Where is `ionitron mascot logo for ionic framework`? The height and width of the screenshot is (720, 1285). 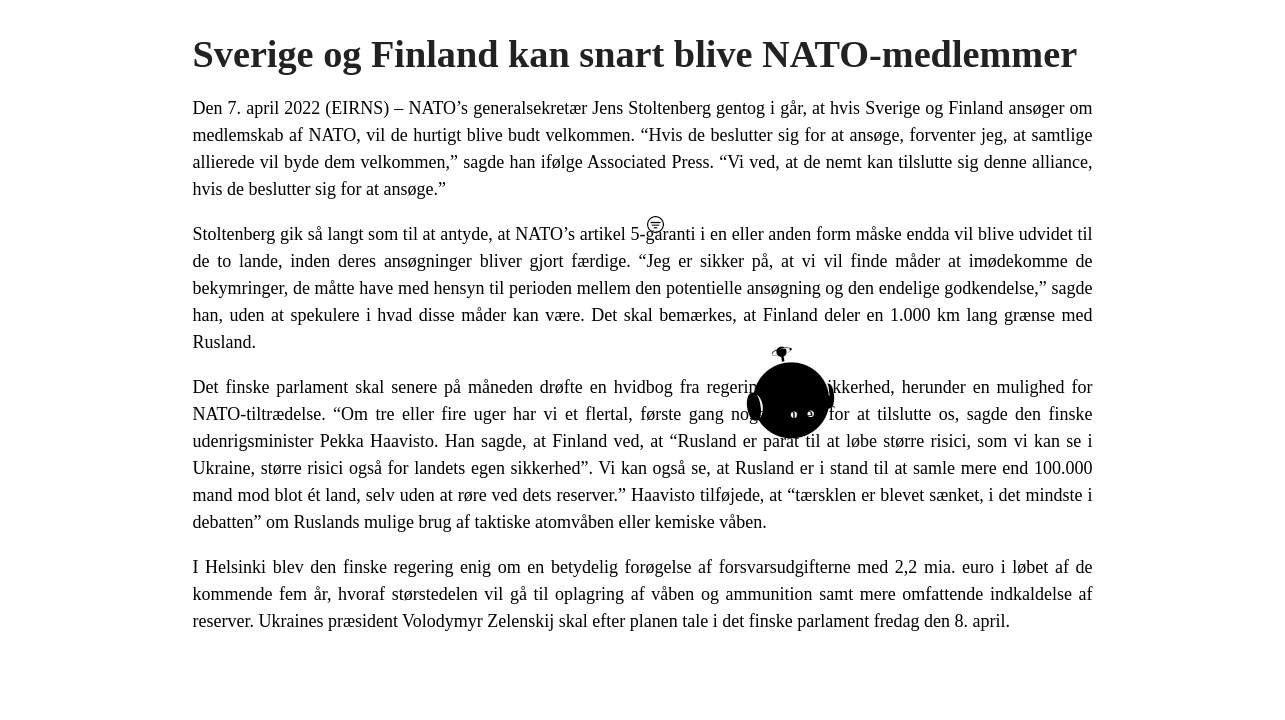 ionitron mascot logo for ionic framework is located at coordinates (790, 392).